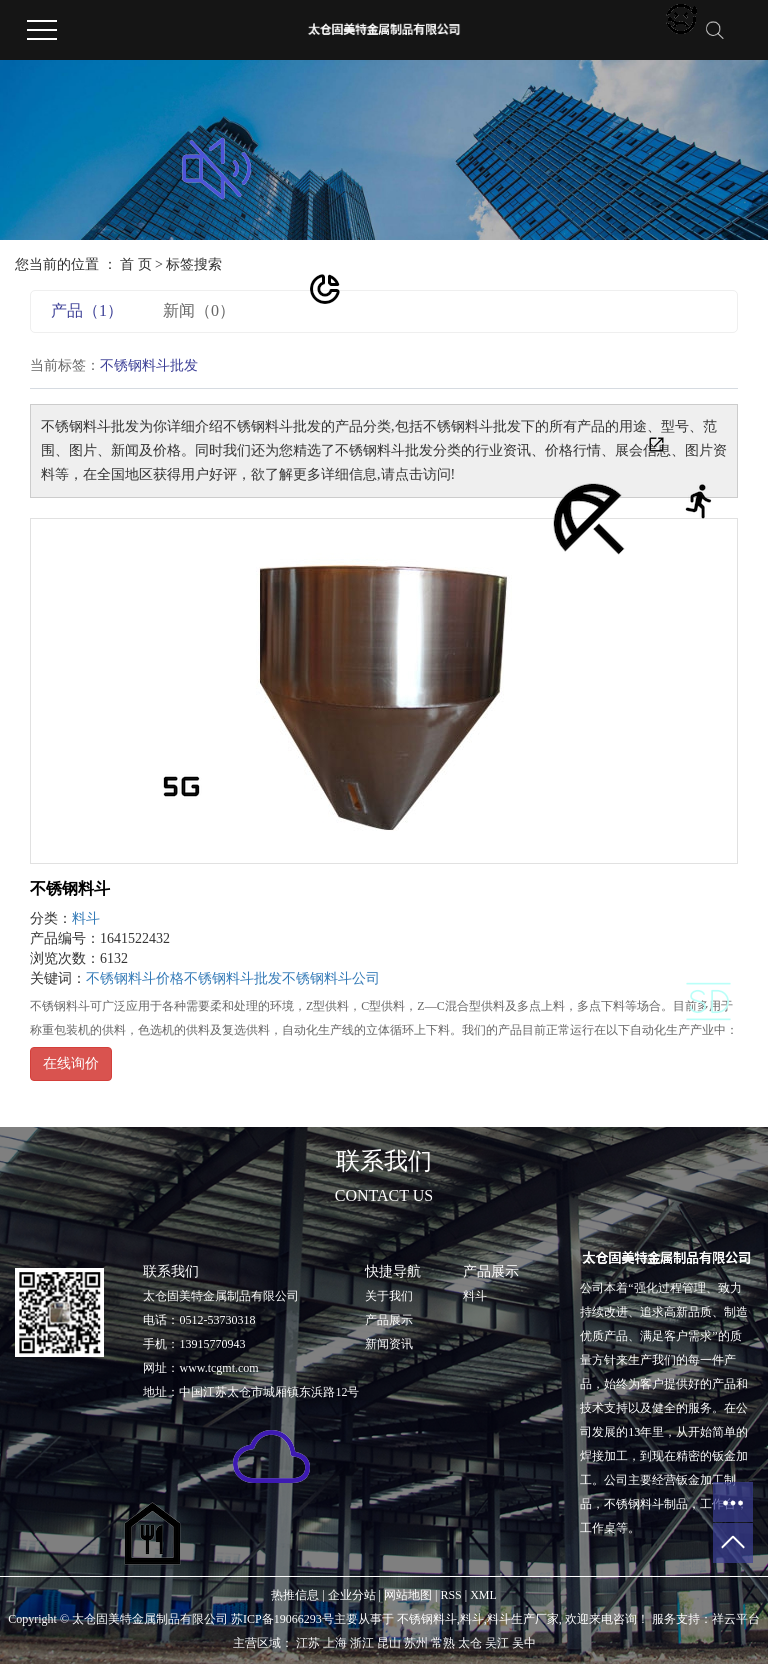 Image resolution: width=768 pixels, height=1664 pixels. What do you see at coordinates (681, 19) in the screenshot?
I see `report feeling unwell or sick` at bounding box center [681, 19].